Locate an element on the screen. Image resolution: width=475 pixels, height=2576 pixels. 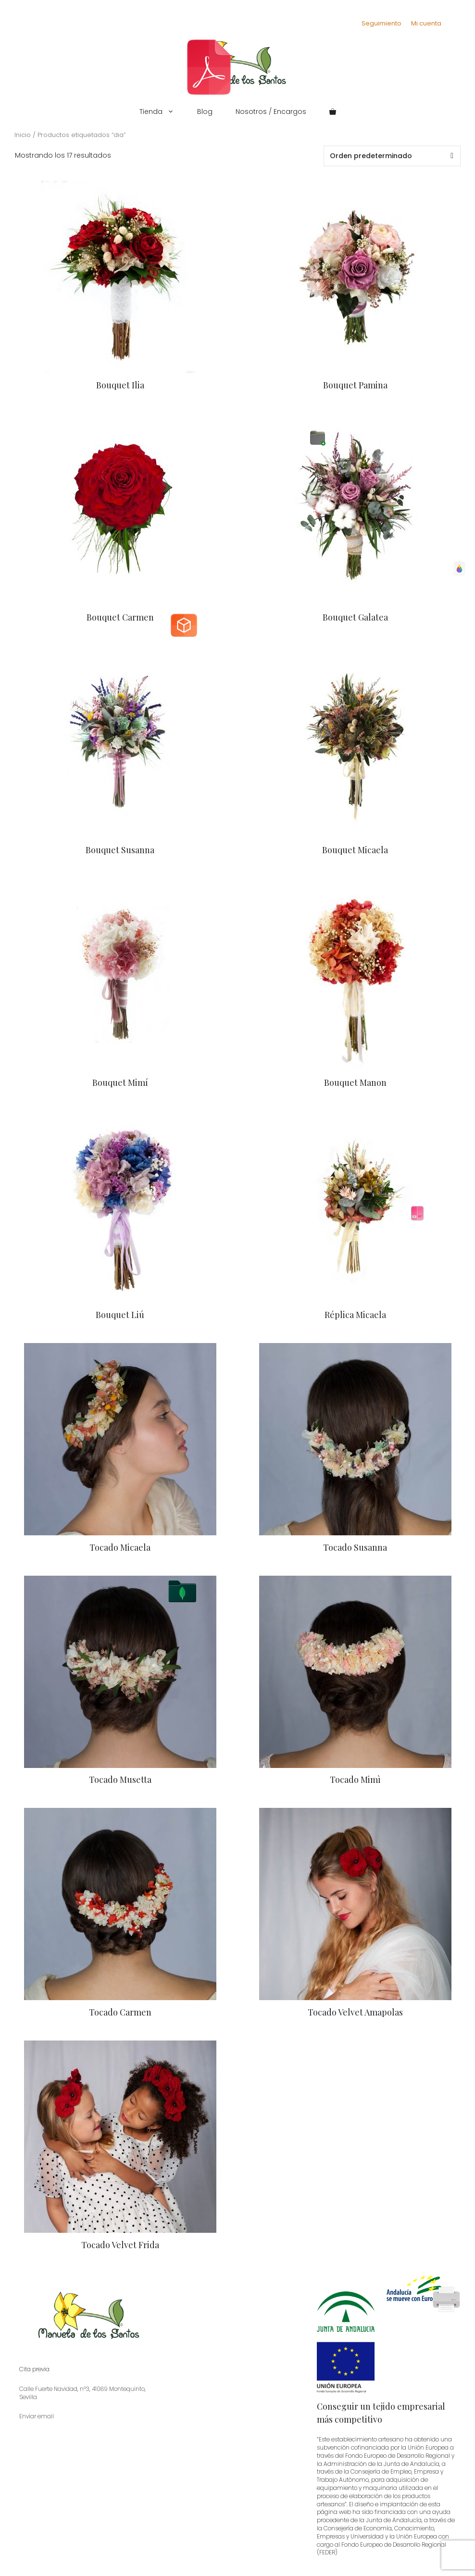
a debian software package file is located at coordinates (417, 1213).